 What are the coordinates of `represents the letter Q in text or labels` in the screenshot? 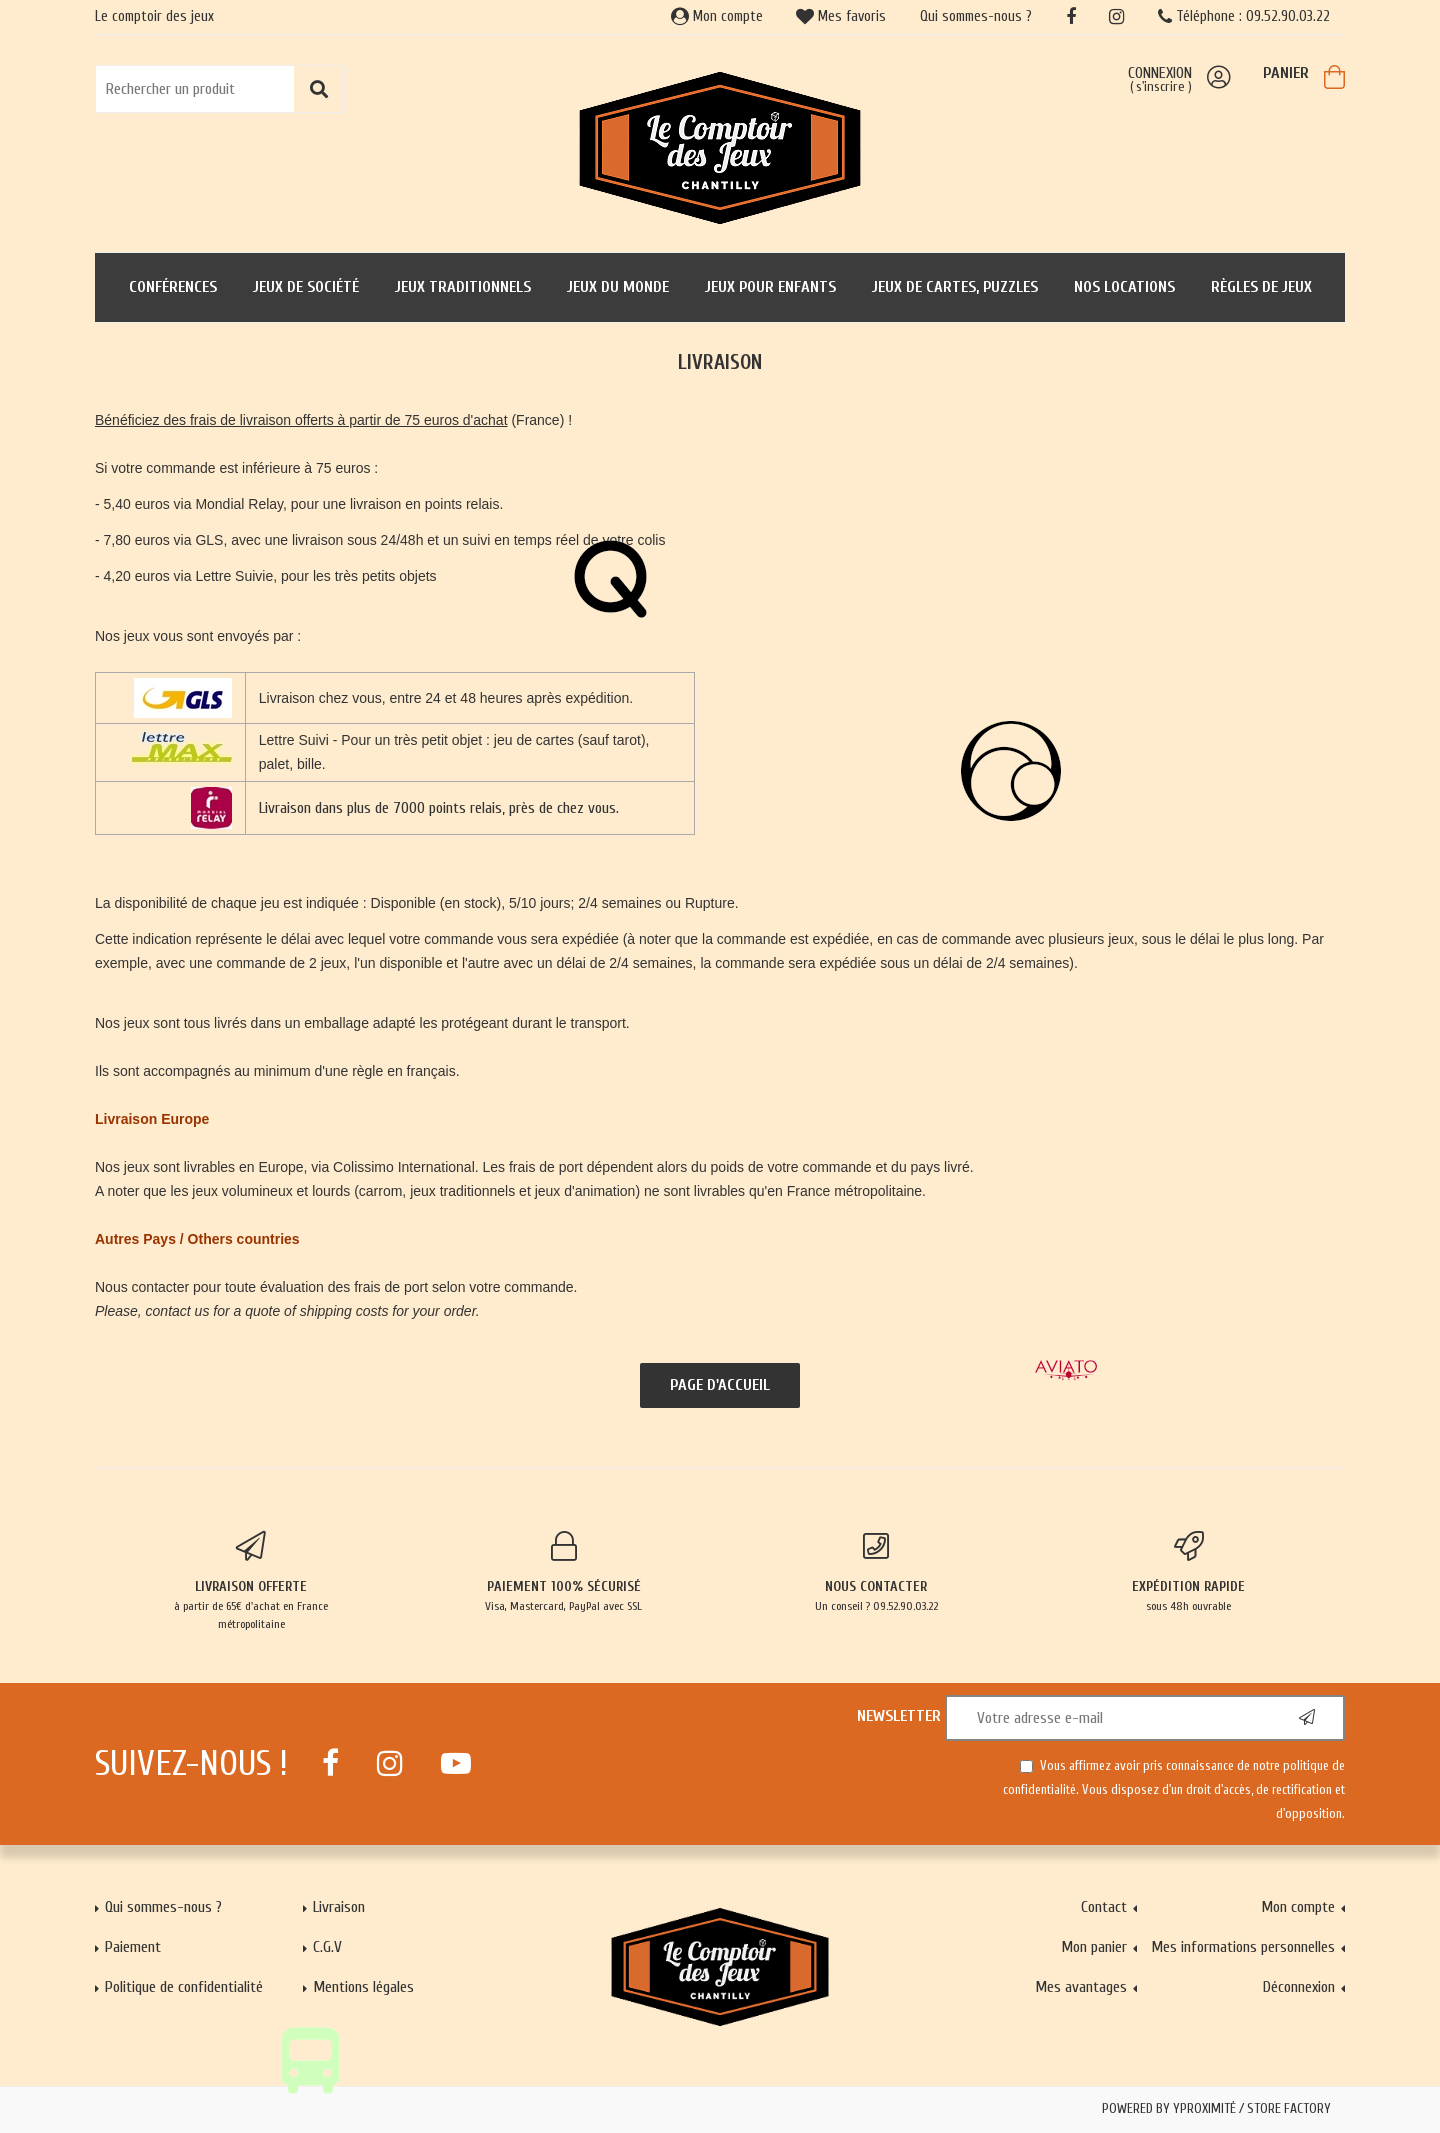 It's located at (610, 576).